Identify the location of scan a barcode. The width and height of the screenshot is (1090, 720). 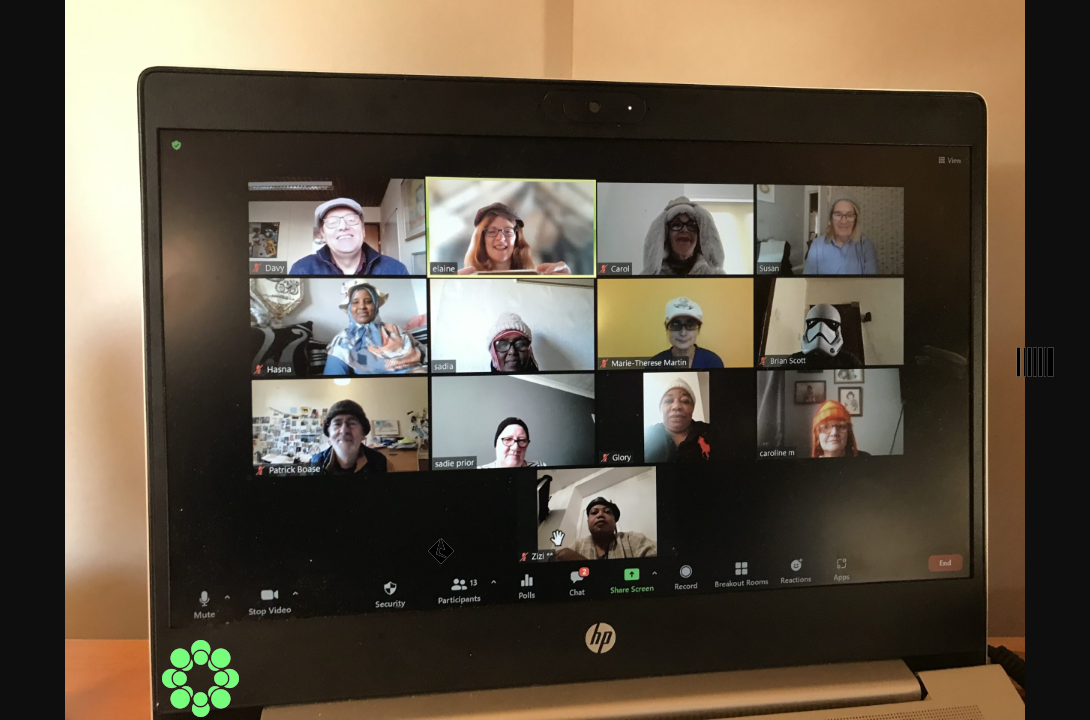
(1035, 362).